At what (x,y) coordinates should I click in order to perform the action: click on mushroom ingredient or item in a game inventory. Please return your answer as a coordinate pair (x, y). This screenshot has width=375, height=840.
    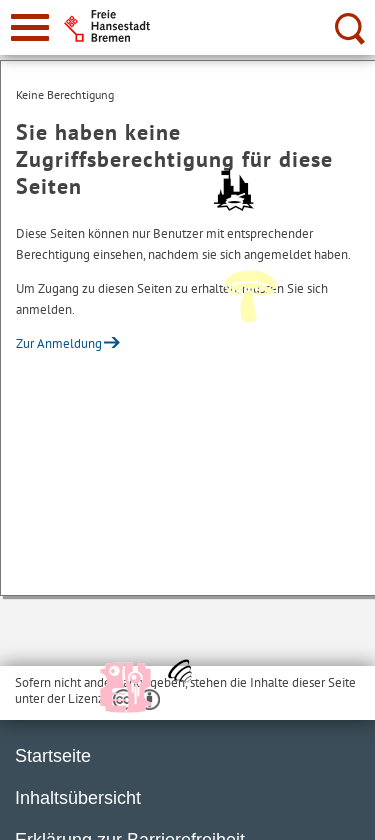
    Looking at the image, I should click on (251, 296).